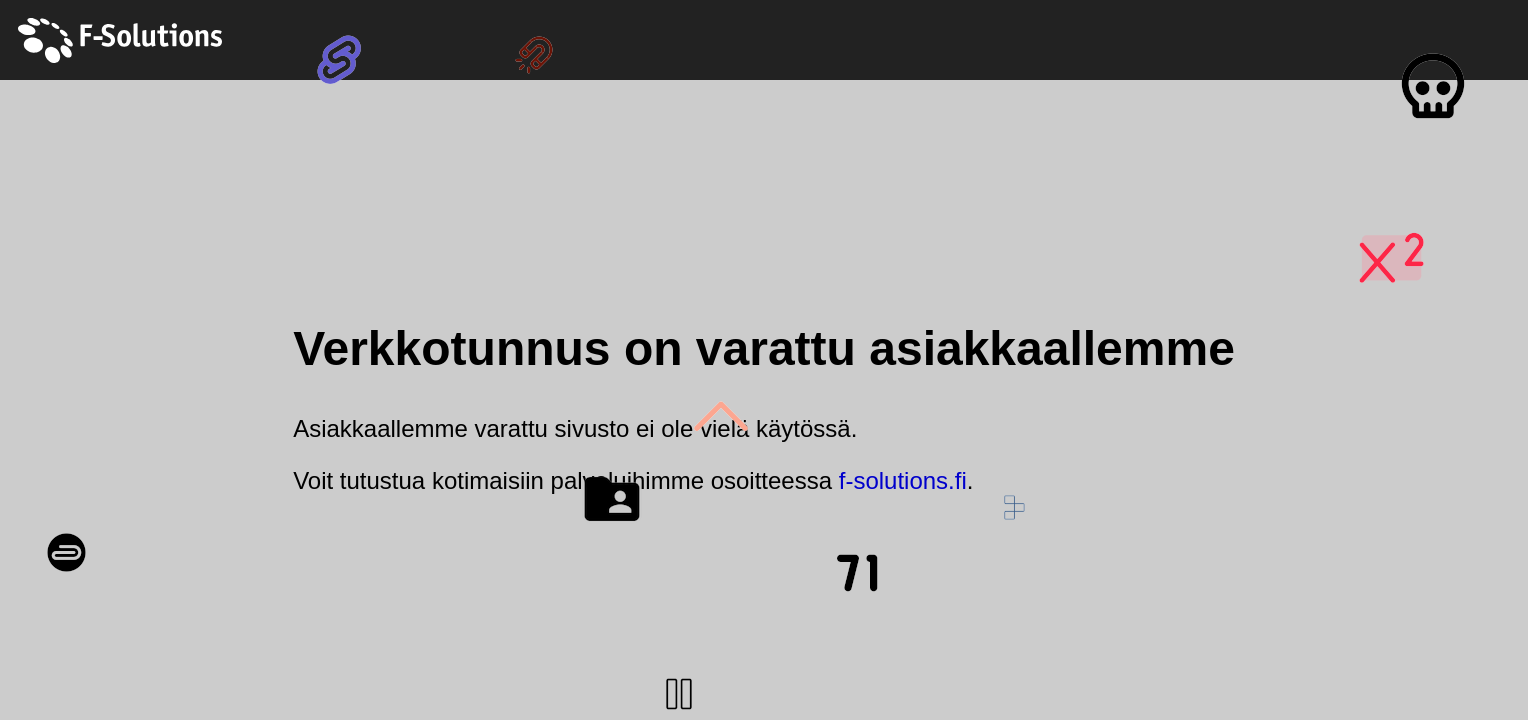 Image resolution: width=1528 pixels, height=720 pixels. I want to click on link to Svelte framework documentation or resources, so click(340, 58).